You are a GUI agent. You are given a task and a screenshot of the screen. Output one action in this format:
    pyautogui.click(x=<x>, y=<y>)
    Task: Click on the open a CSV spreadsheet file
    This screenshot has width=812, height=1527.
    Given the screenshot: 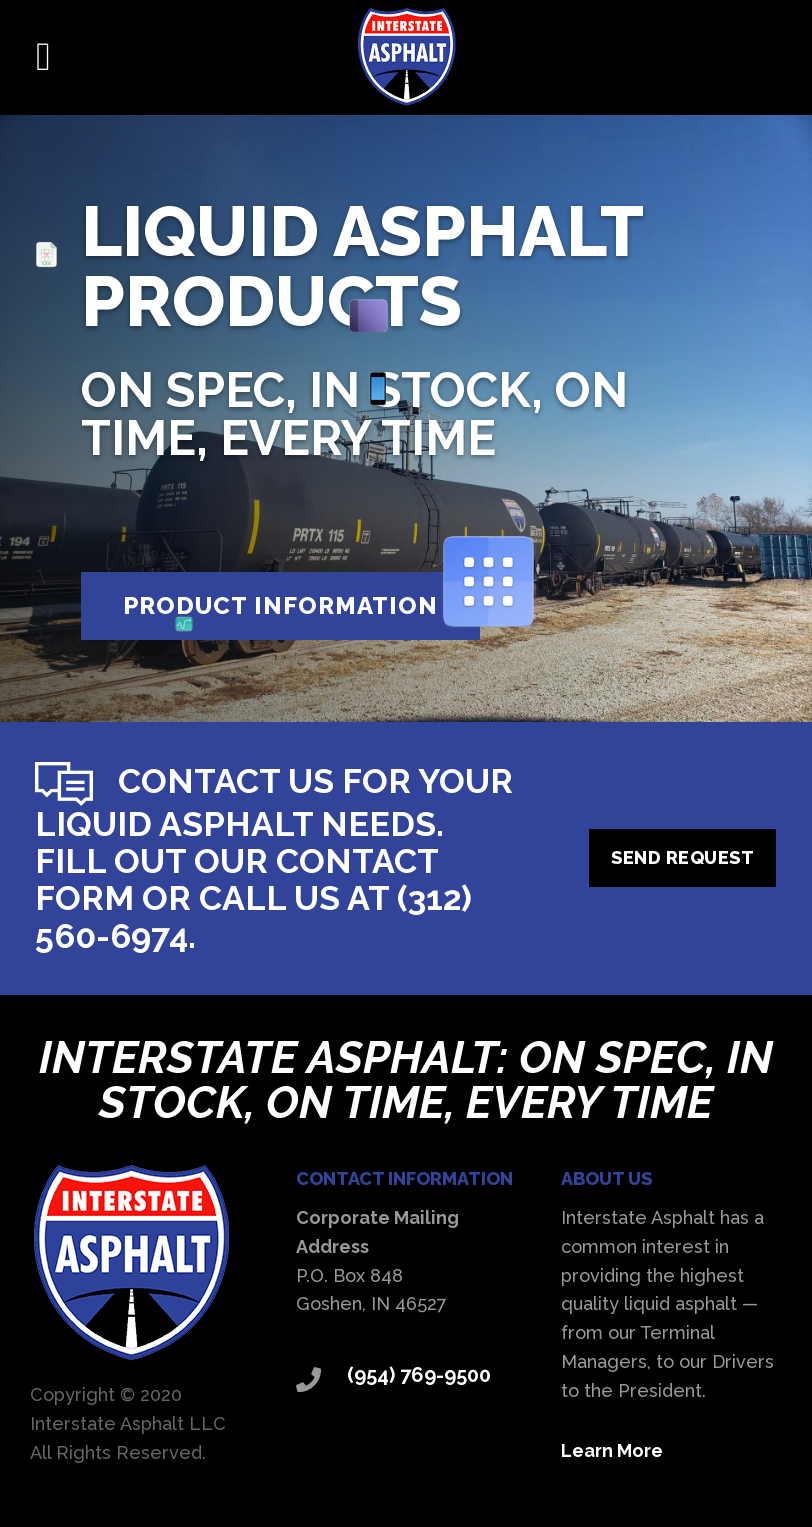 What is the action you would take?
    pyautogui.click(x=46, y=254)
    